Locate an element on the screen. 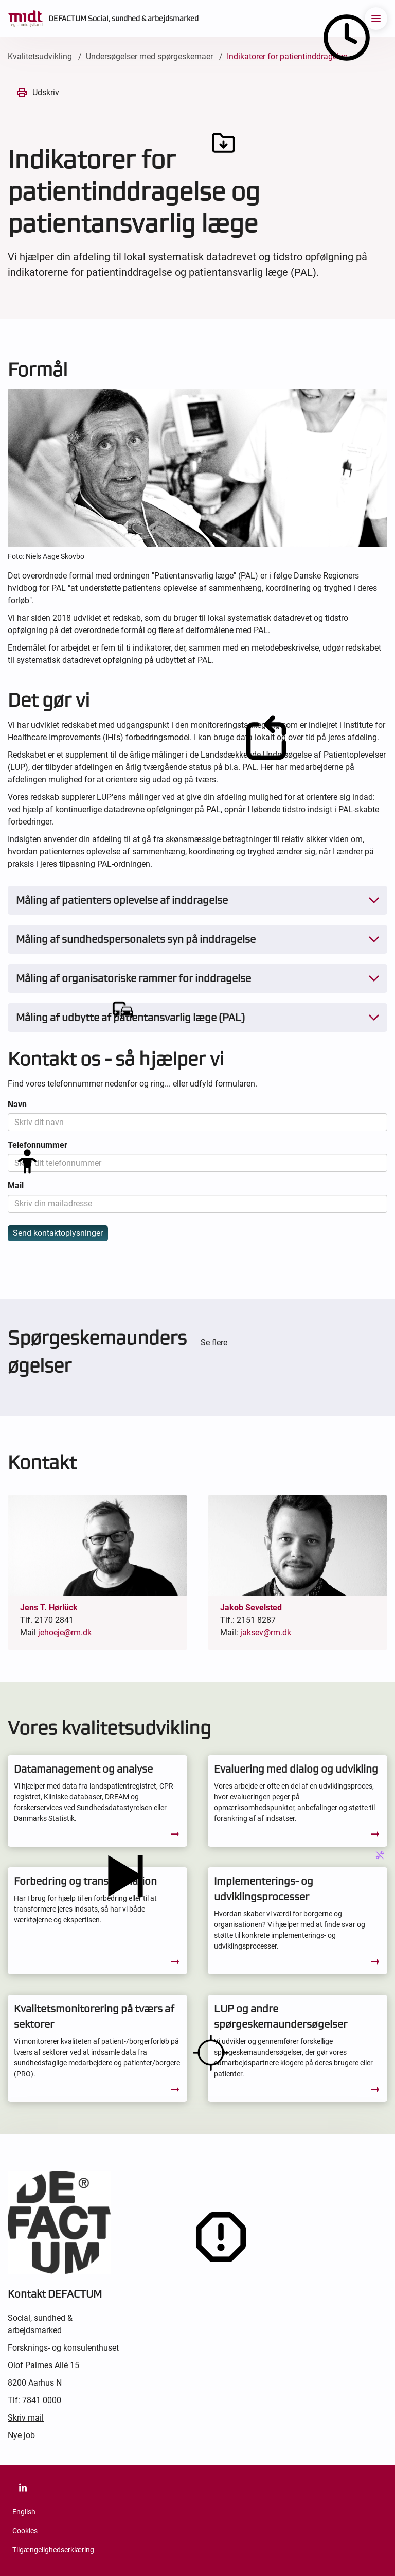 Image resolution: width=395 pixels, height=2576 pixels. disable candy crush notifications is located at coordinates (380, 1855).